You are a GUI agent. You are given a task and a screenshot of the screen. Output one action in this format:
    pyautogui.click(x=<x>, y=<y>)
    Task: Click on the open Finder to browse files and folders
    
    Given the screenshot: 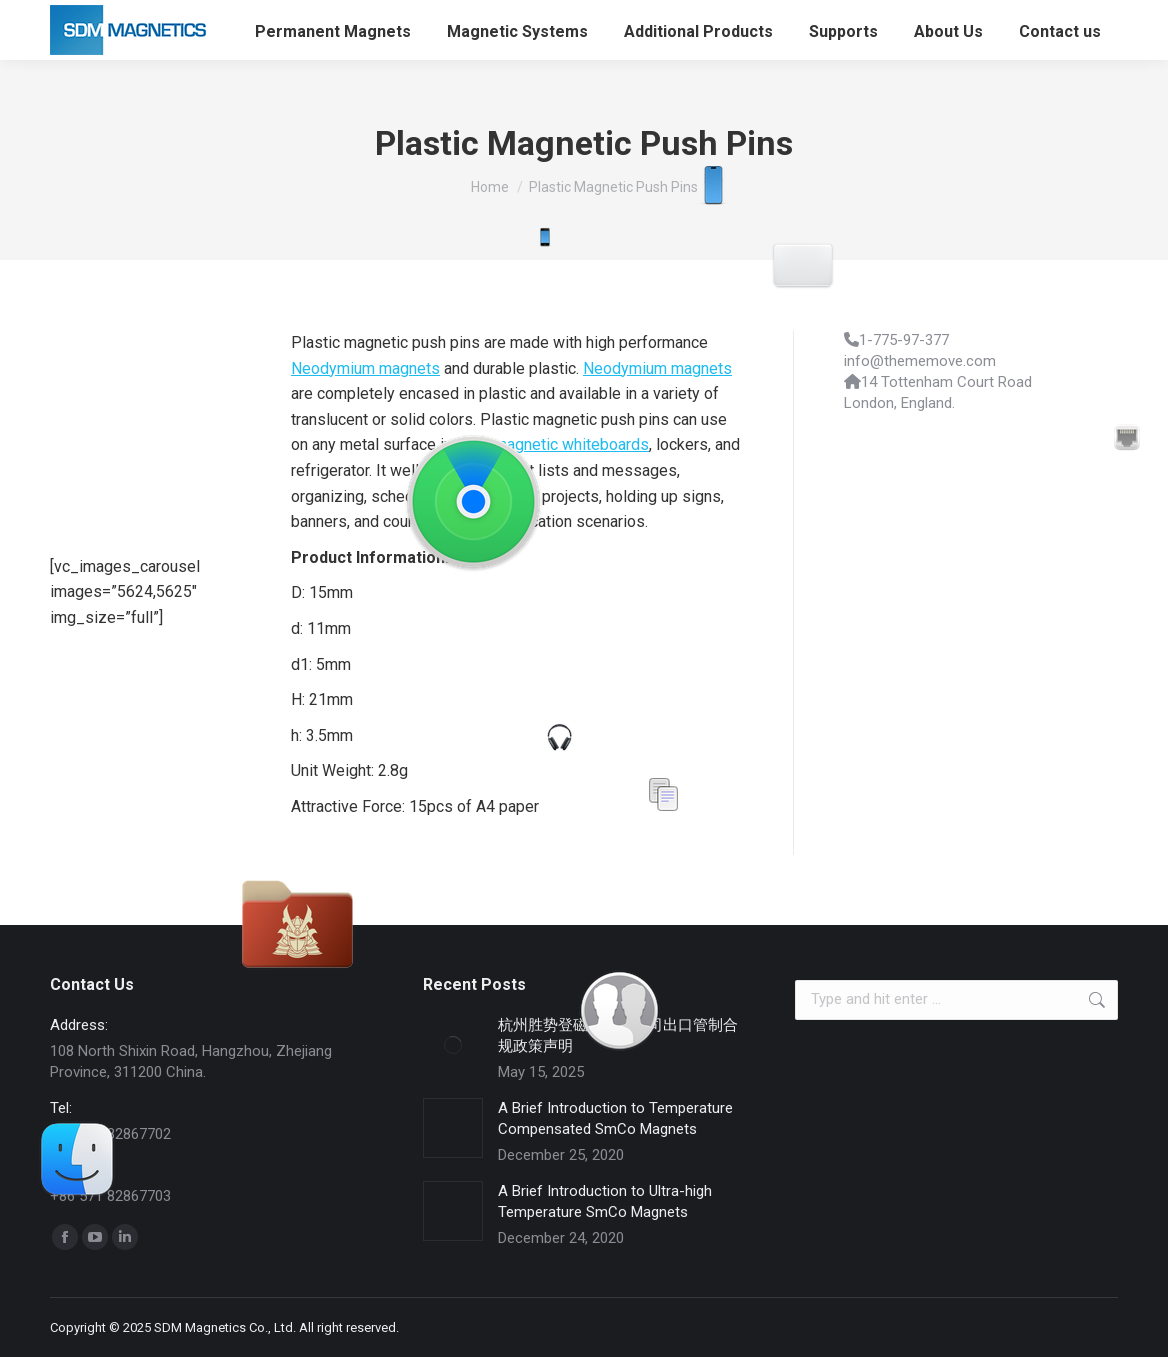 What is the action you would take?
    pyautogui.click(x=77, y=1159)
    